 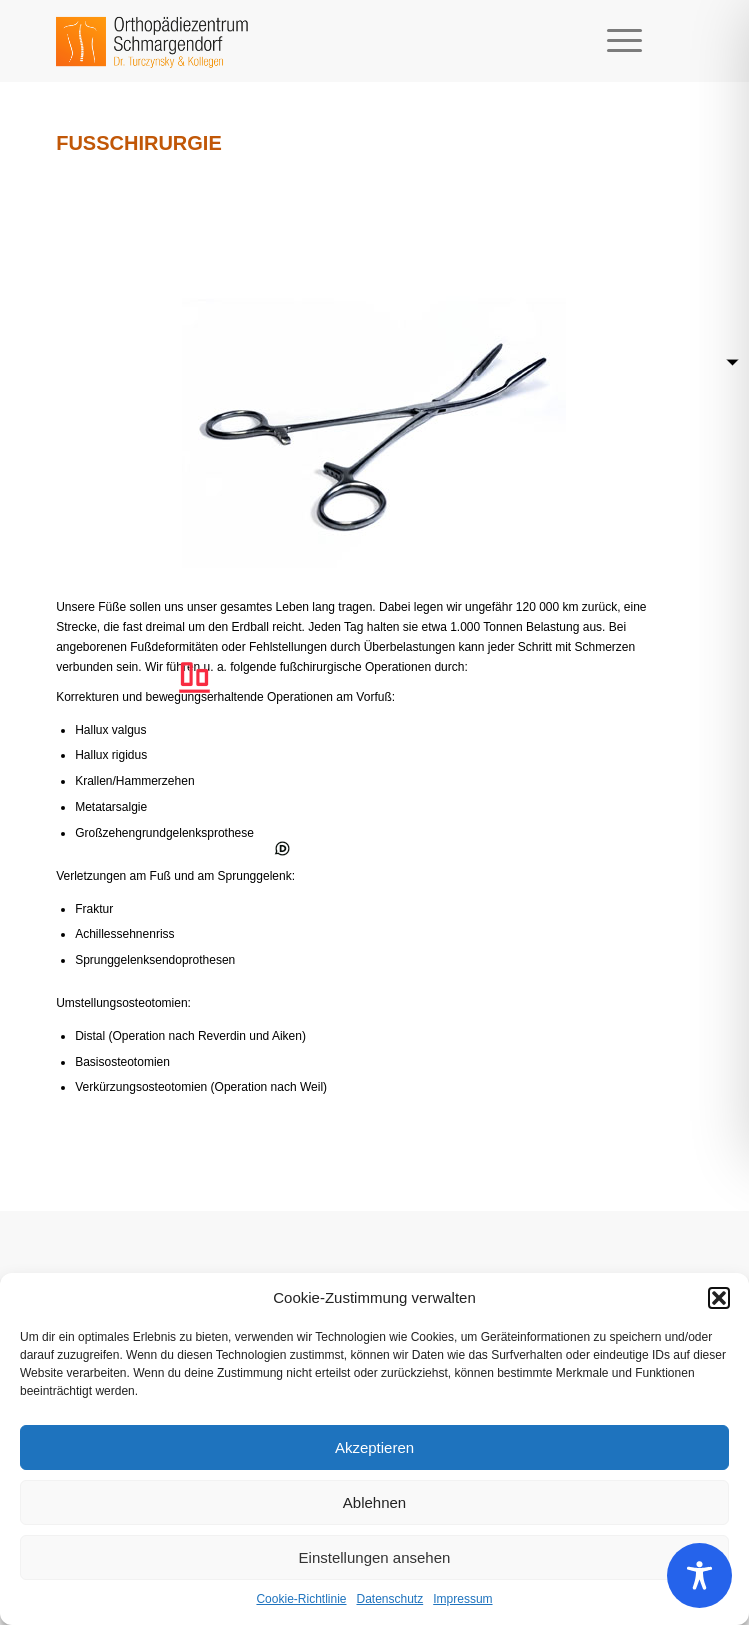 I want to click on open Disqus comments section, so click(x=282, y=848).